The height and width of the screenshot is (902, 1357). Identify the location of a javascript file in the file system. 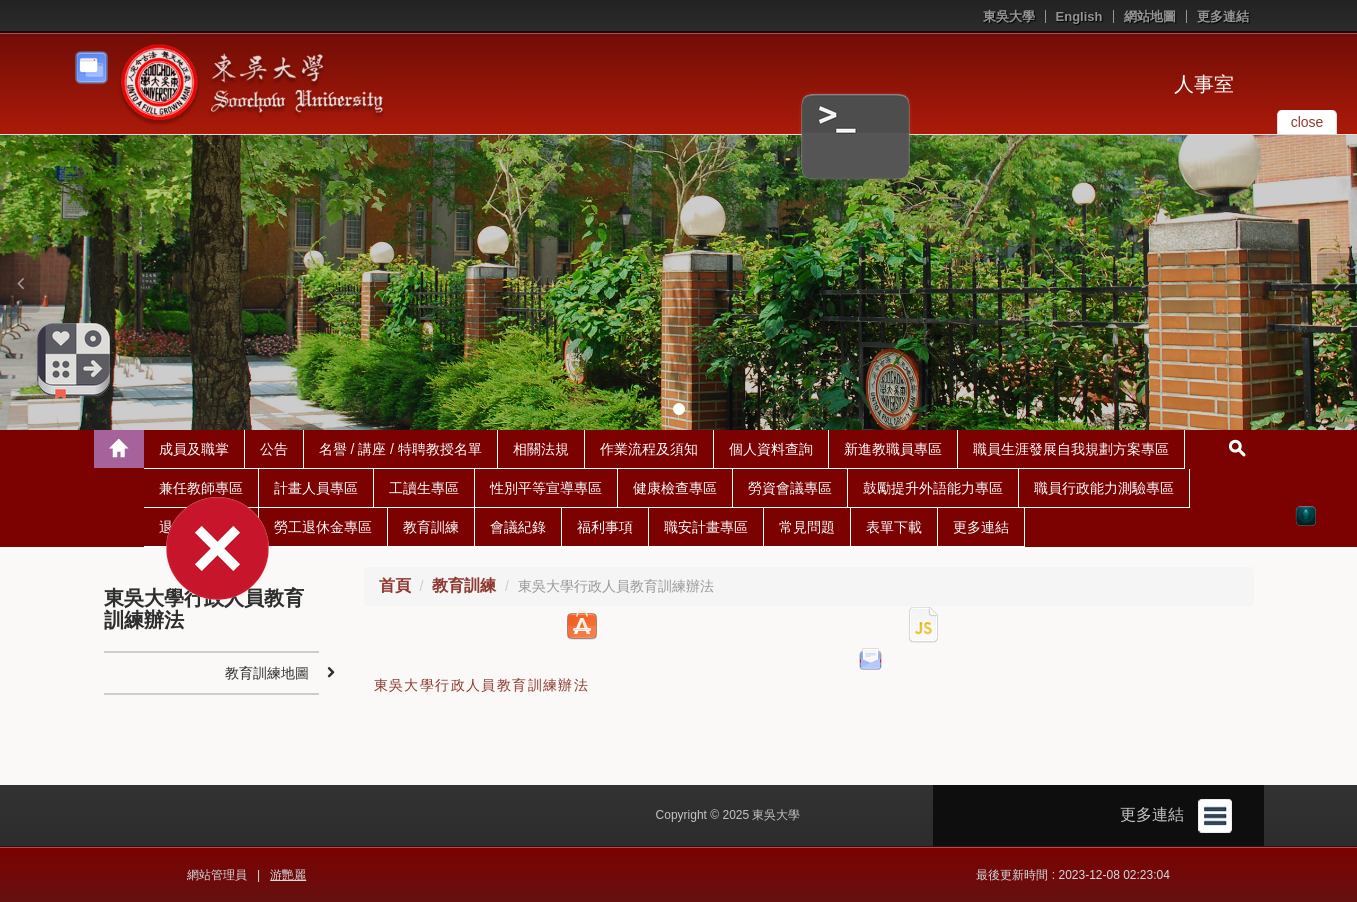
(923, 624).